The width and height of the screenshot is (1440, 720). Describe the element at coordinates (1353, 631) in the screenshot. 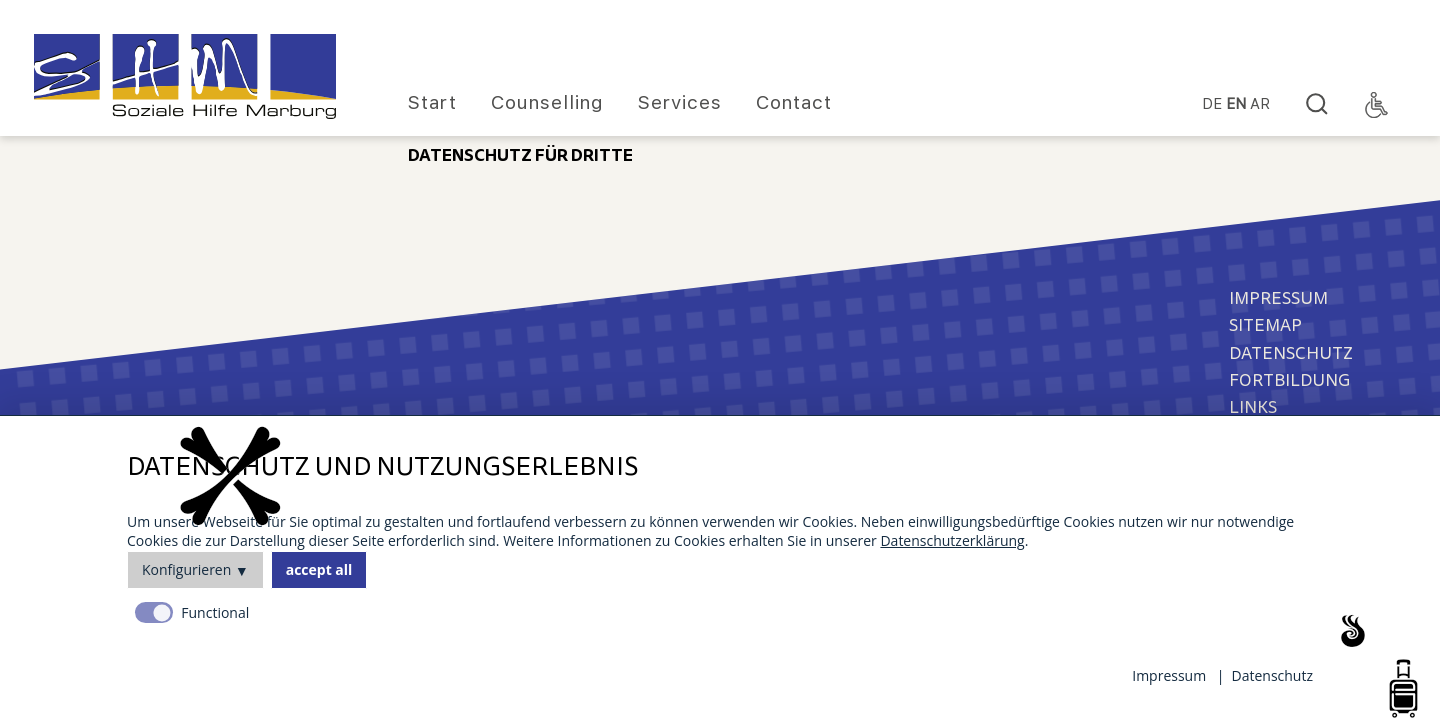

I see `indicates weather effect active in game` at that location.